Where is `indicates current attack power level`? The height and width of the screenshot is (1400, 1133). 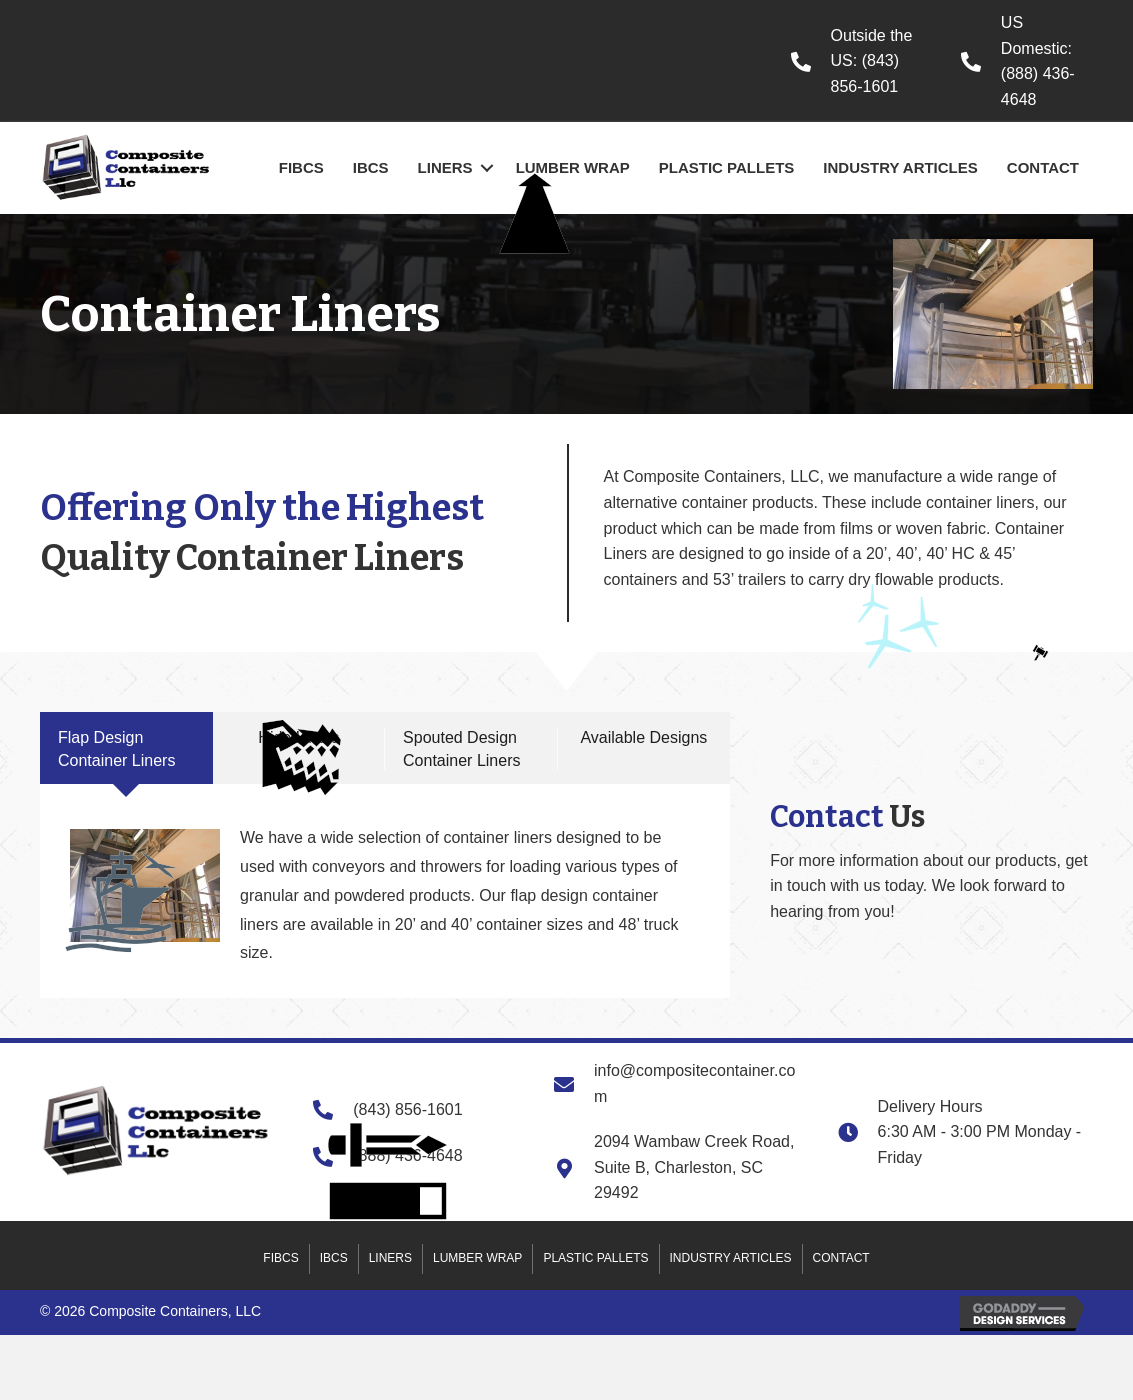
indicates current attack power level is located at coordinates (388, 1169).